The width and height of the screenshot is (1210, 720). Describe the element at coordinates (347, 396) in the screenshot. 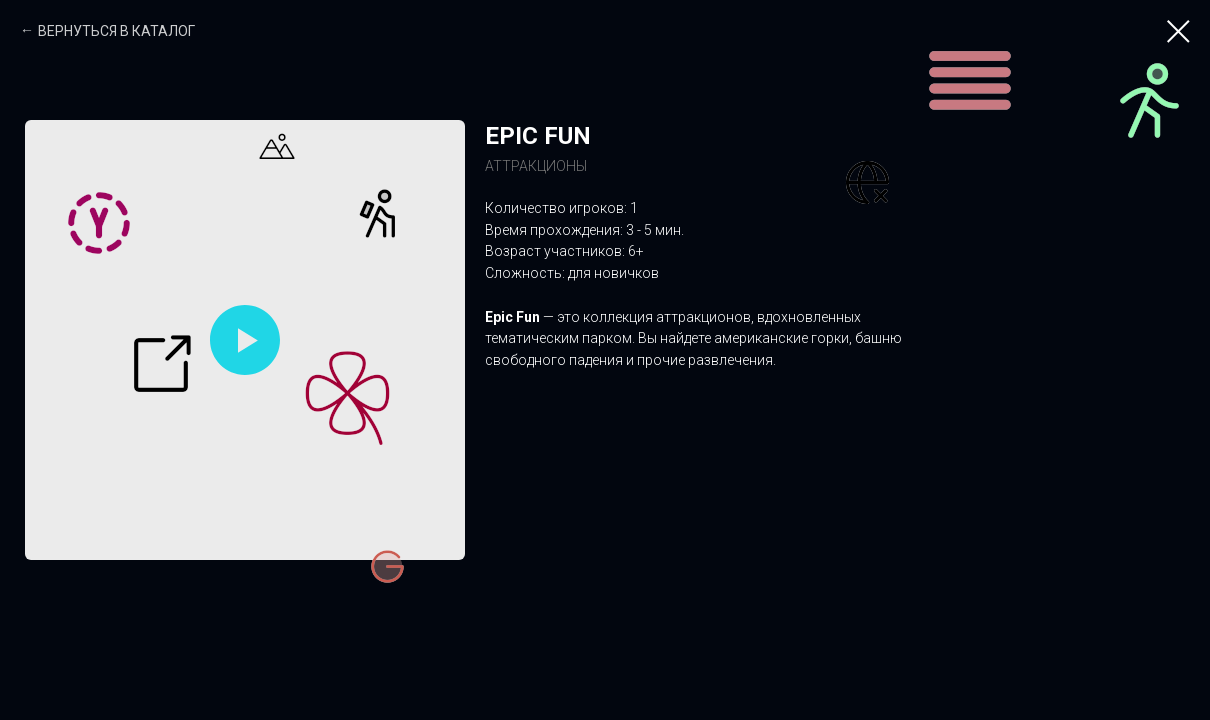

I see `indicates luck or bonus reward feature` at that location.